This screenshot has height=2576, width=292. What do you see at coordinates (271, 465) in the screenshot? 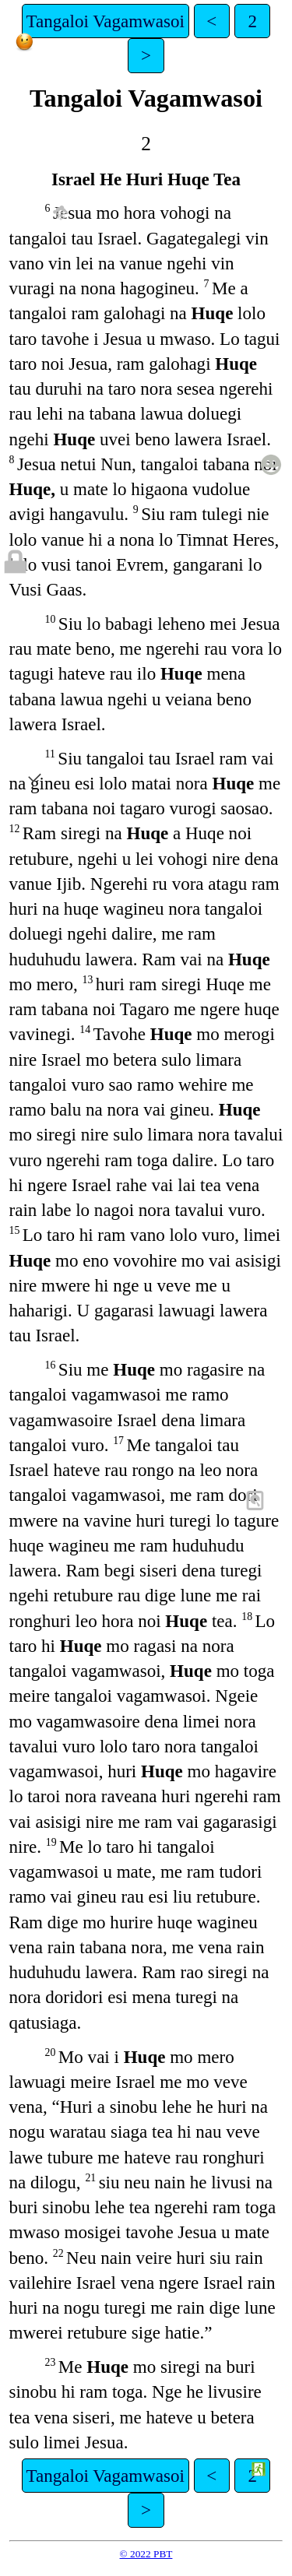
I see `react with a happy emoji` at bounding box center [271, 465].